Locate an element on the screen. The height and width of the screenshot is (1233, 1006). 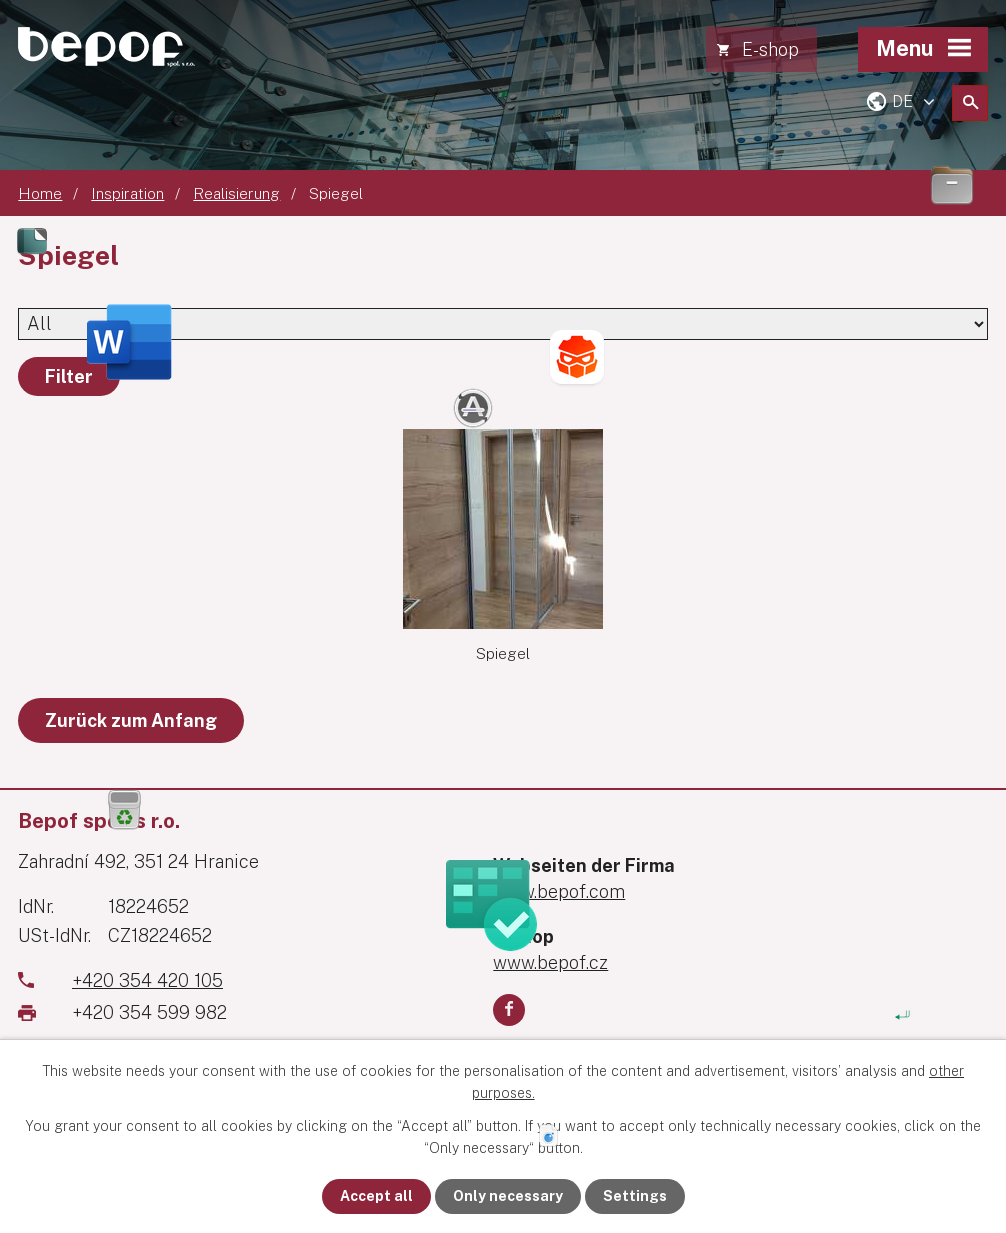
open the Redot game engine application is located at coordinates (577, 357).